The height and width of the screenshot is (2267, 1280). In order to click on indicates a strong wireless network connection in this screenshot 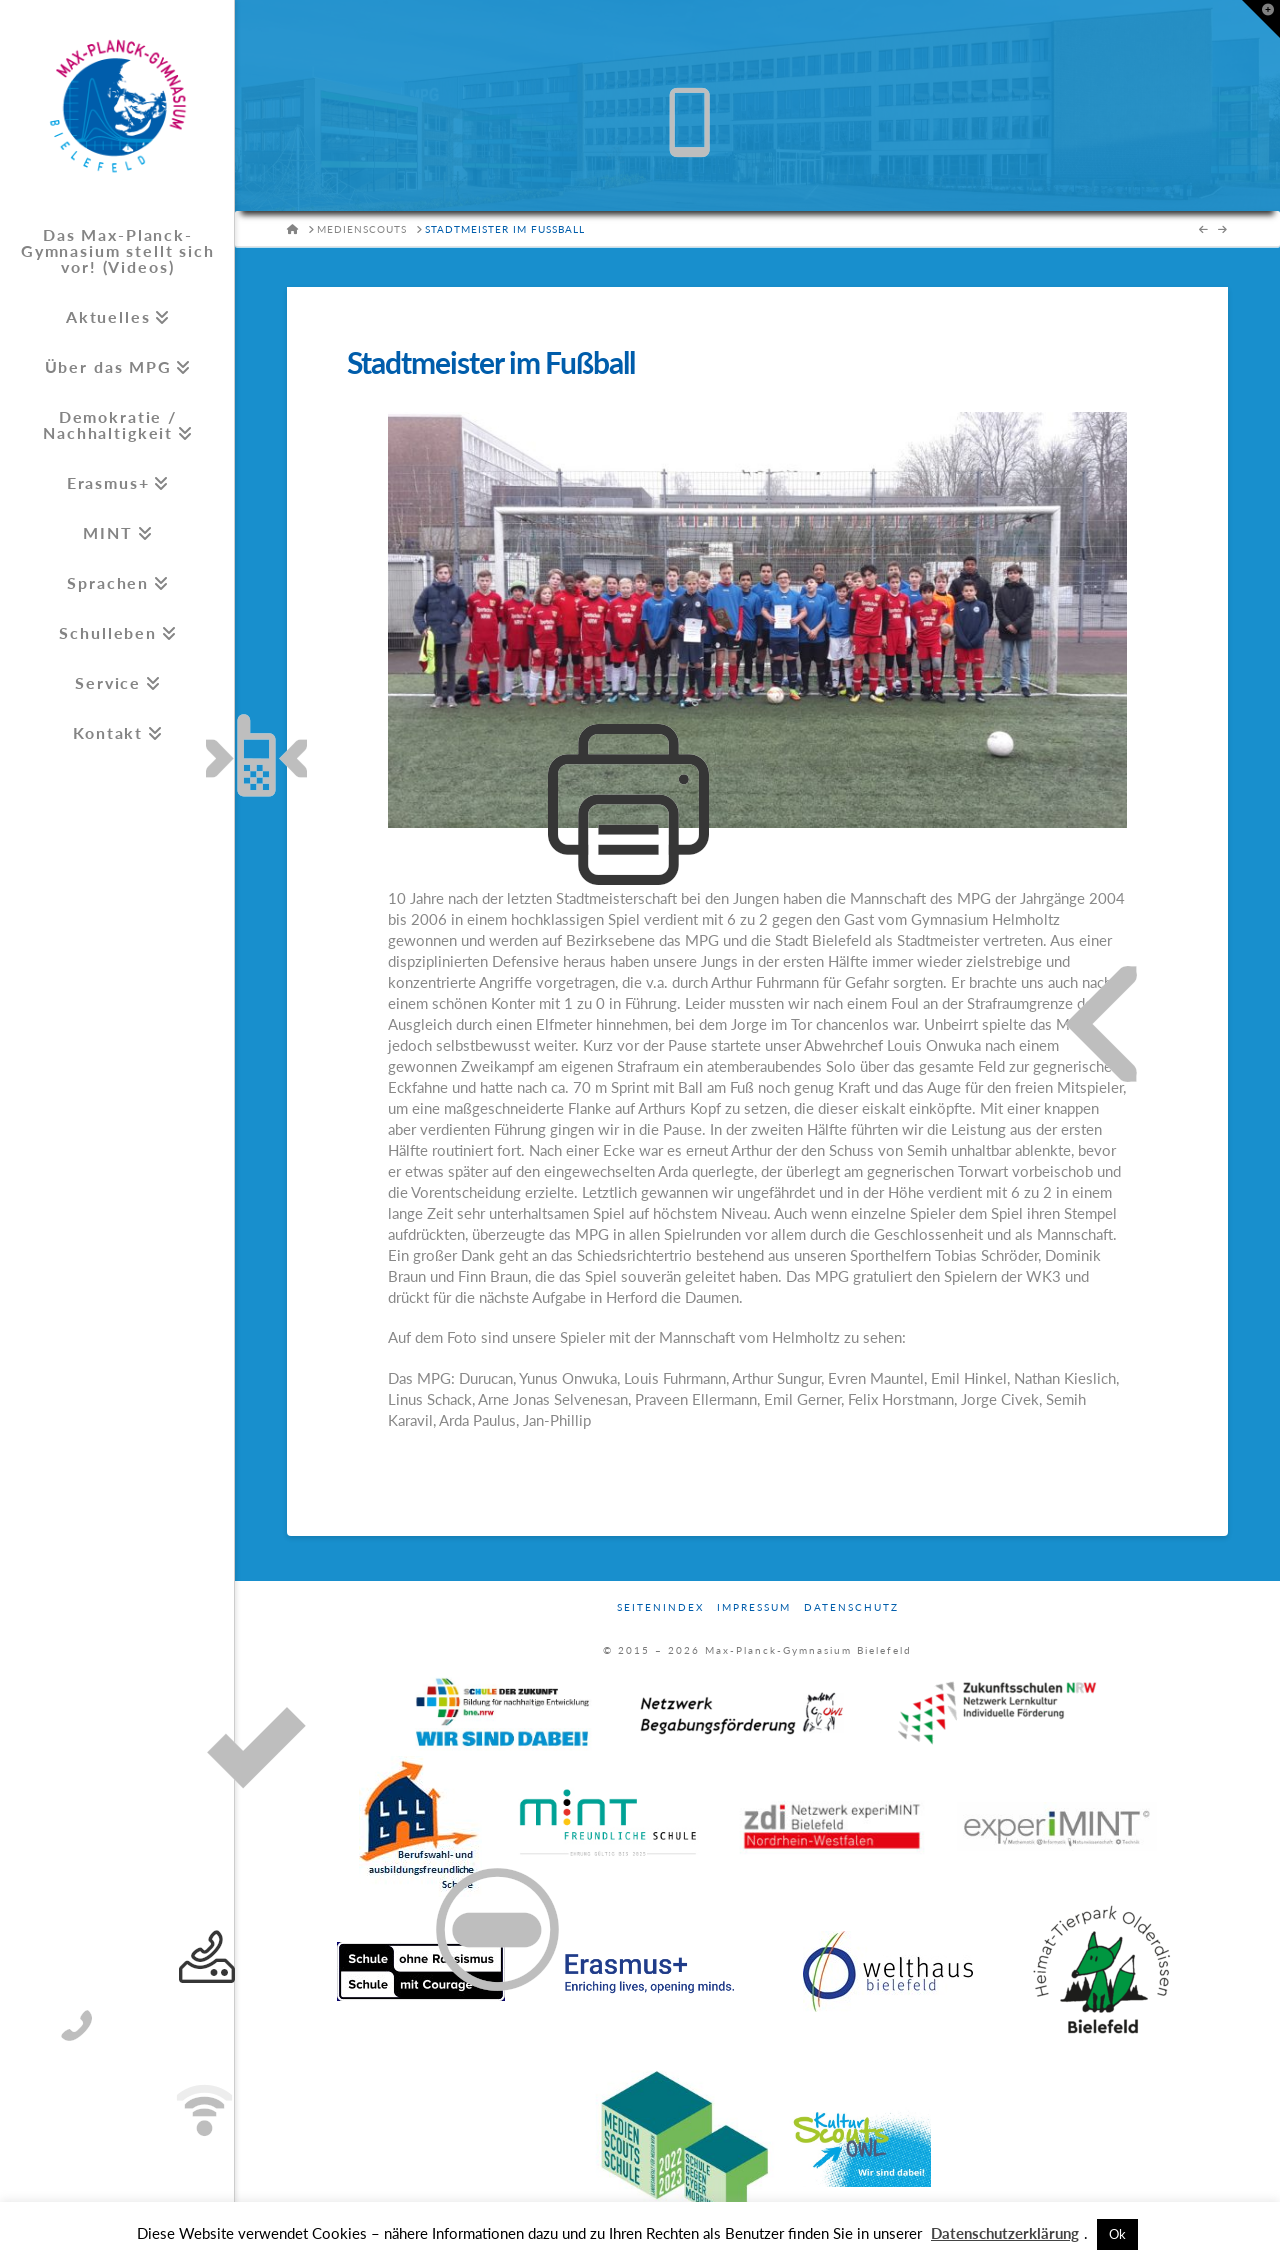, I will do `click(204, 2108)`.